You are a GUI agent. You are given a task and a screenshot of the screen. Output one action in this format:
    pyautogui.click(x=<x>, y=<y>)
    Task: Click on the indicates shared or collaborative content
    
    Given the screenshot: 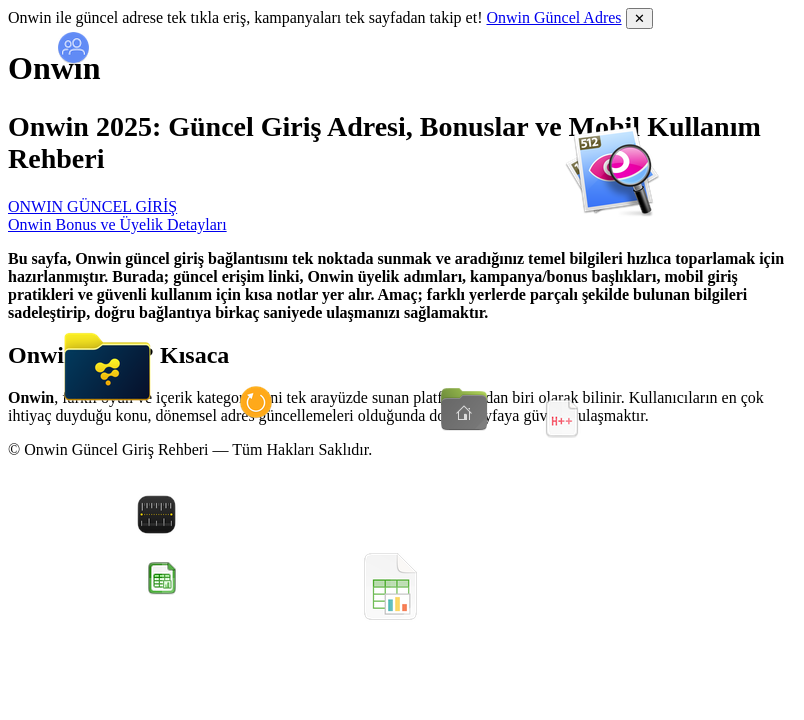 What is the action you would take?
    pyautogui.click(x=73, y=47)
    